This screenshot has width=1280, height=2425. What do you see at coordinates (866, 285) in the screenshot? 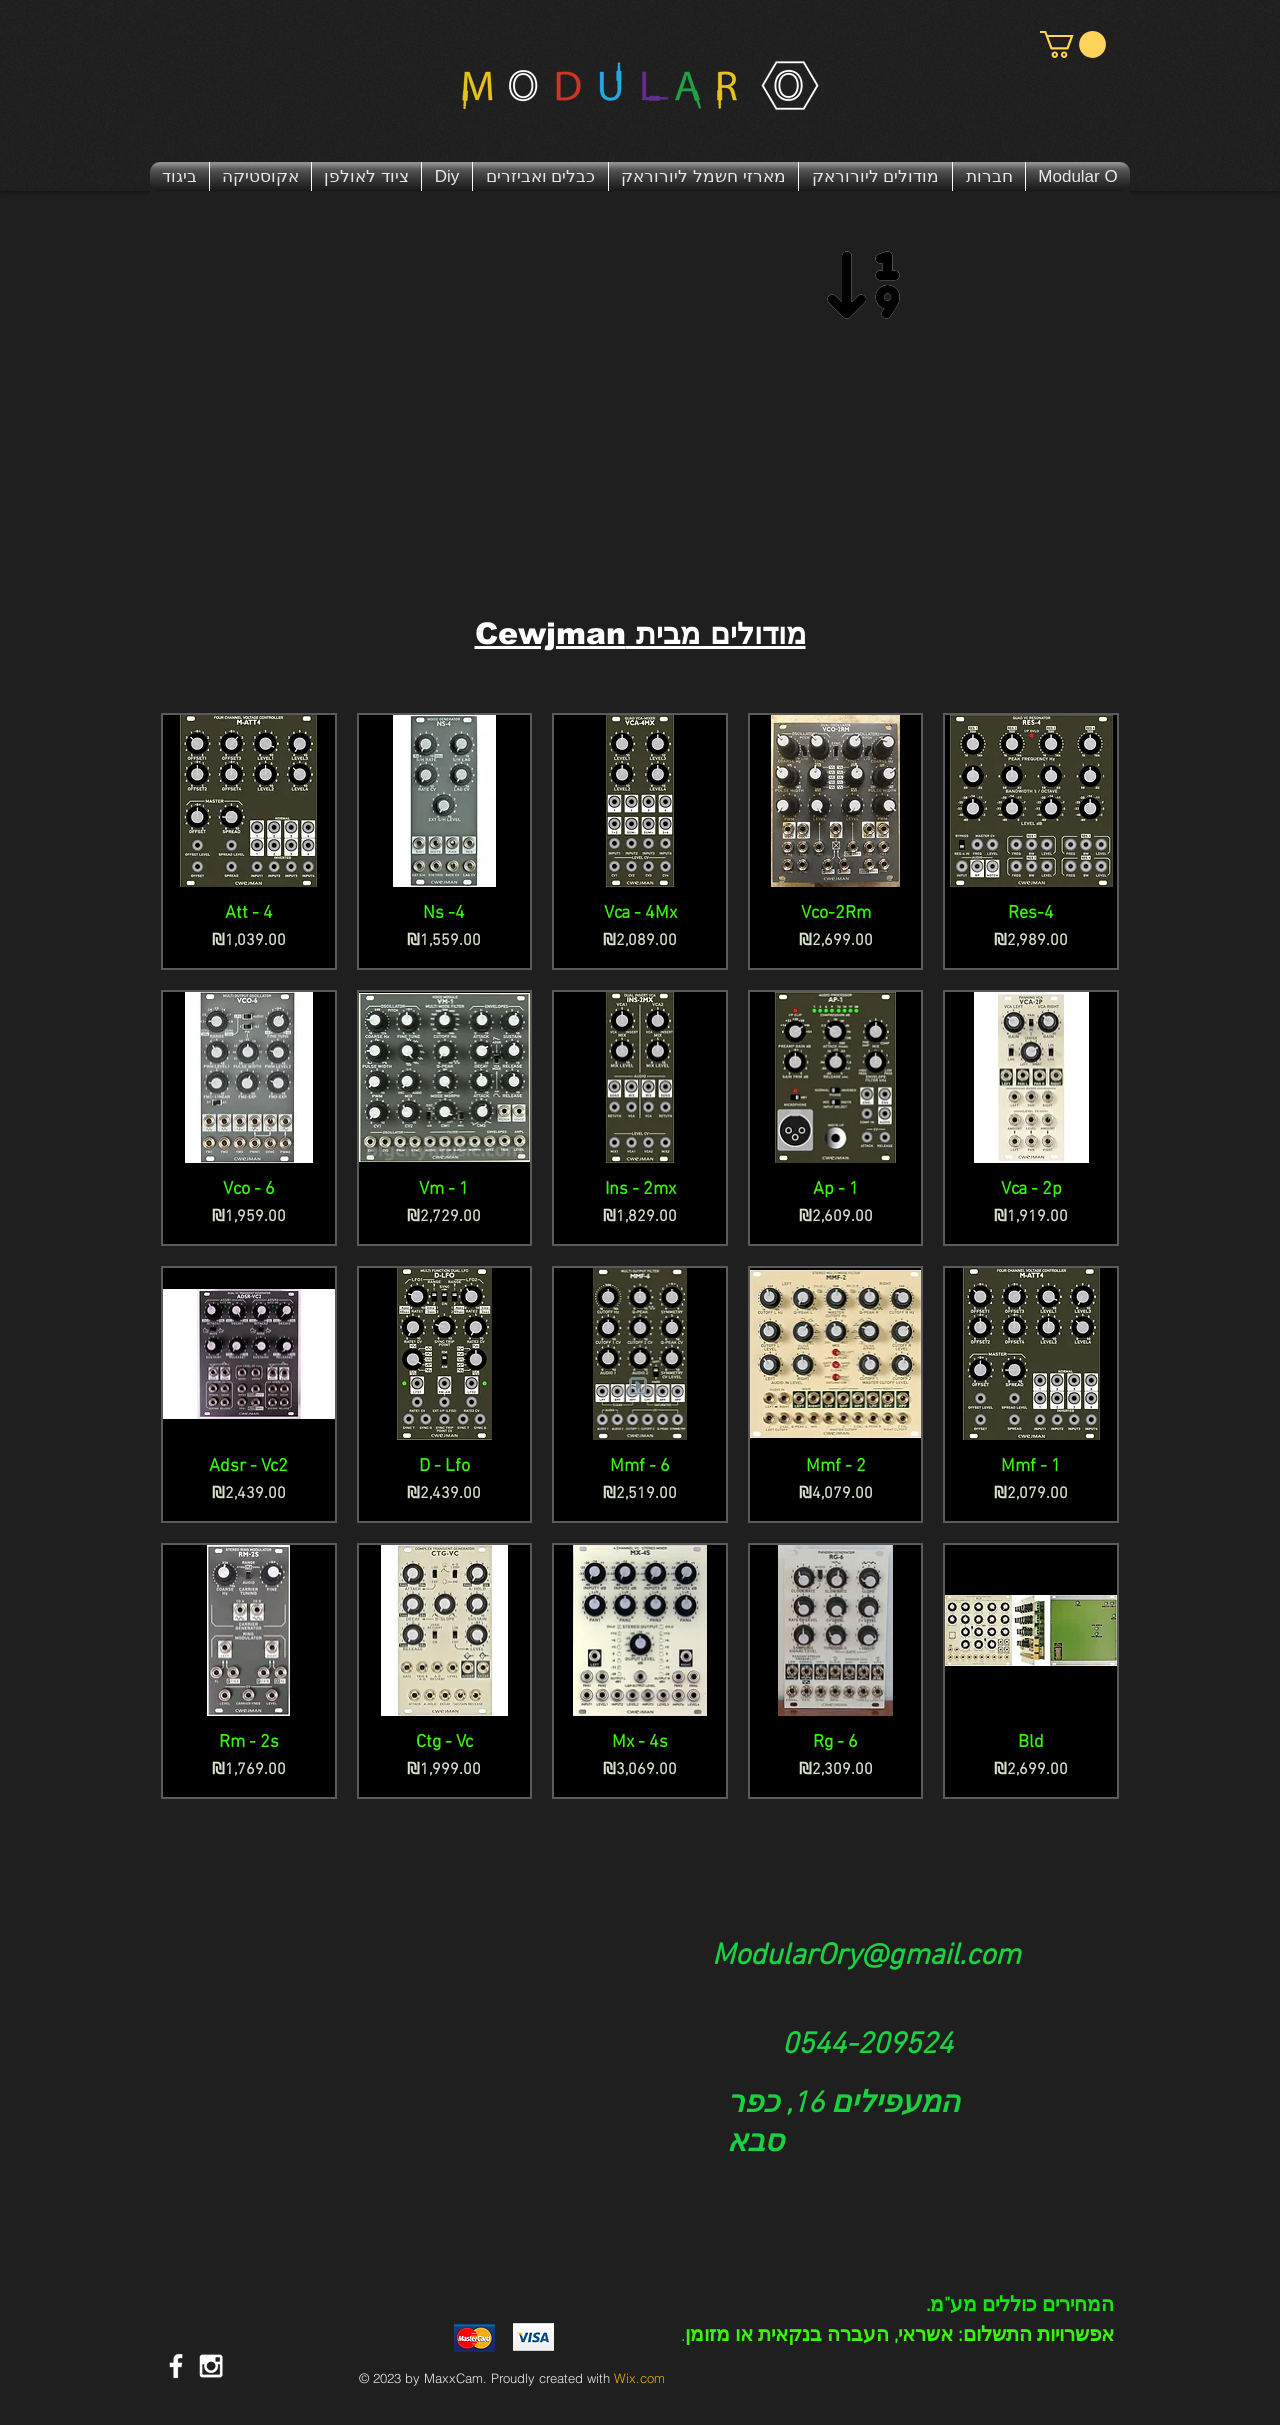
I see `sort numbers in descending order` at bounding box center [866, 285].